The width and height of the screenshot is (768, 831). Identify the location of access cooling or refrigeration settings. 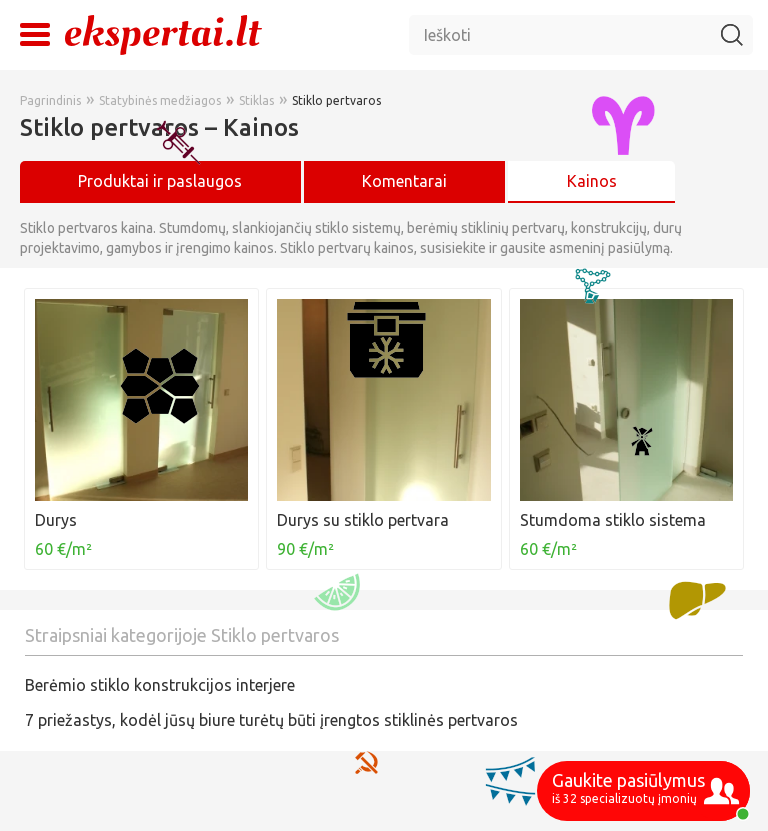
(386, 338).